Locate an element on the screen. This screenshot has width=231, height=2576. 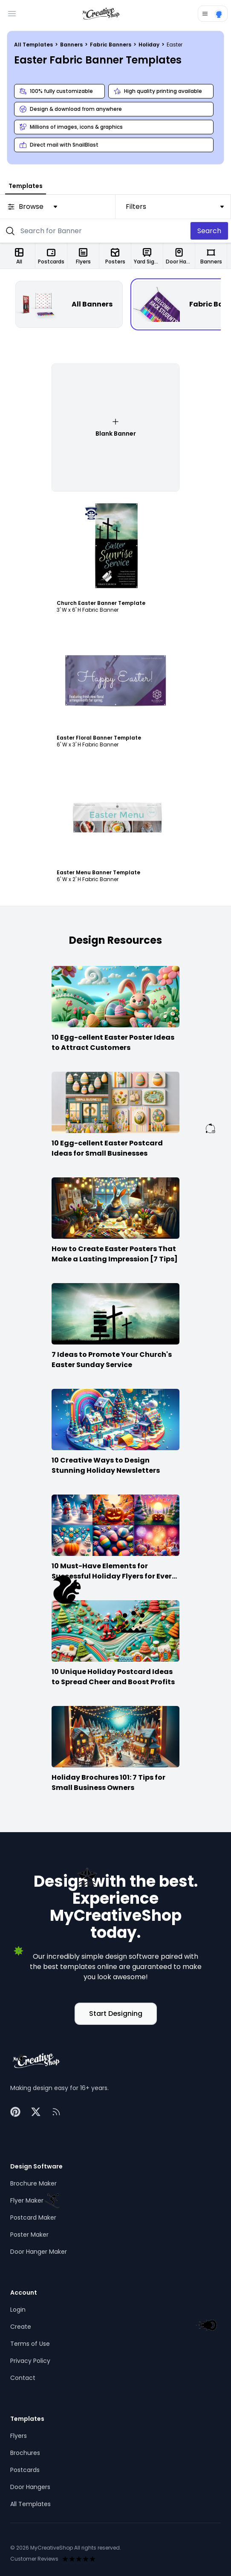
set player spawn point is located at coordinates (100, 1324).